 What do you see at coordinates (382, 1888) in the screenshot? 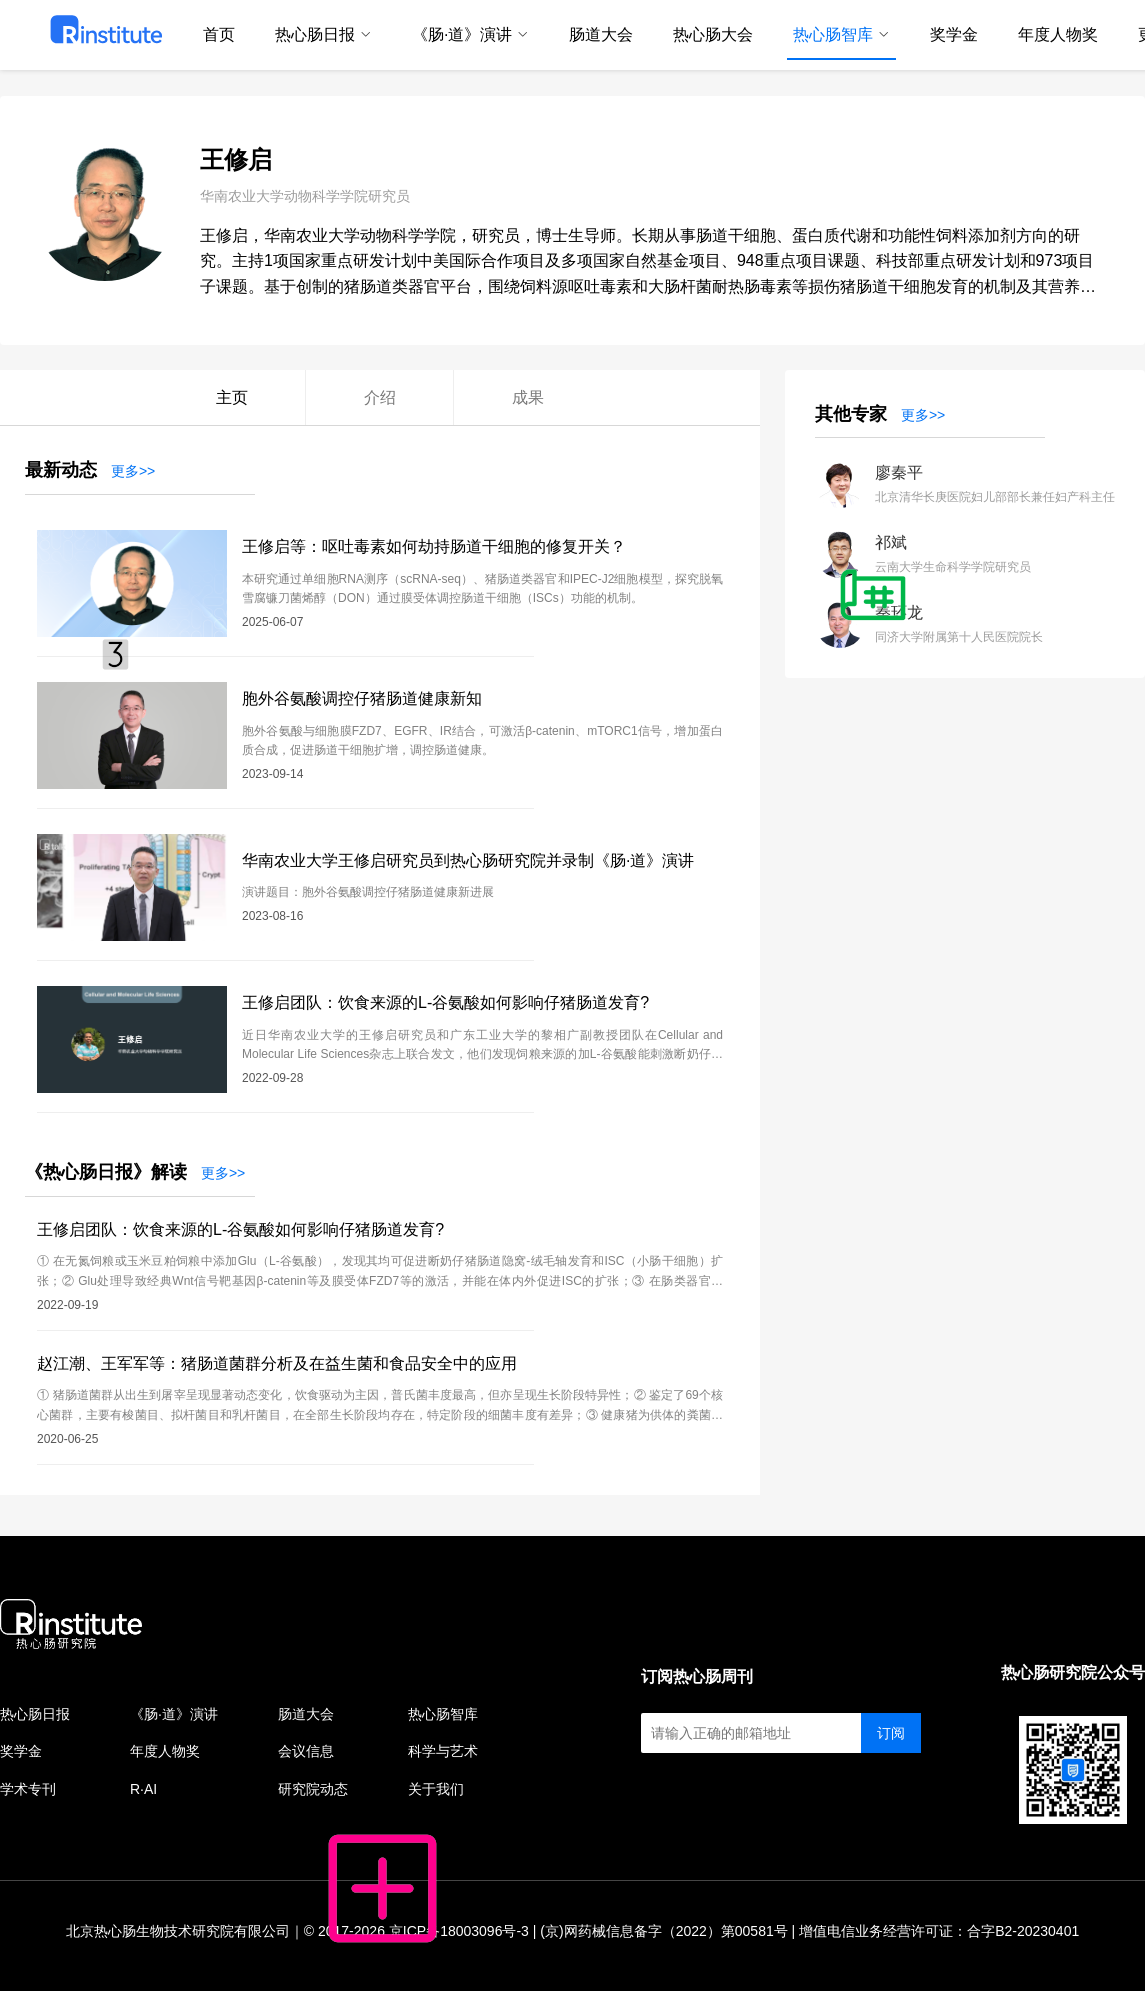
I see `add new file or content to a diff` at bounding box center [382, 1888].